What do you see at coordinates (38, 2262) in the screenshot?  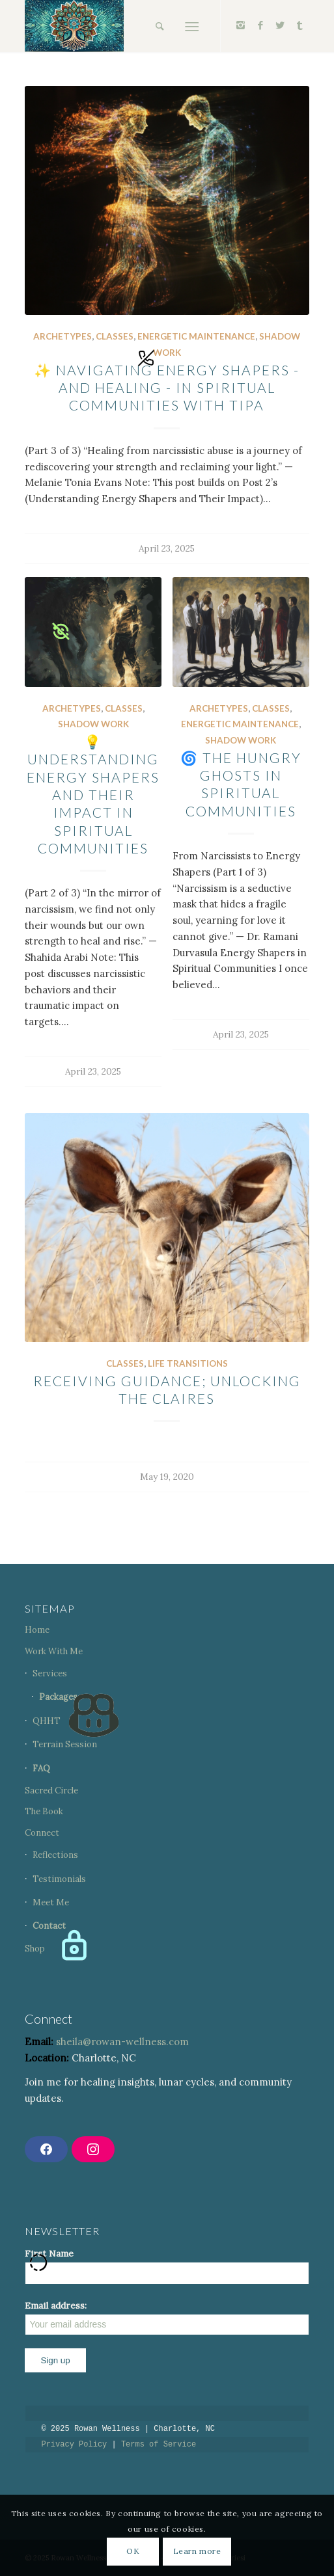 I see `indicates loading or processing in progress` at bounding box center [38, 2262].